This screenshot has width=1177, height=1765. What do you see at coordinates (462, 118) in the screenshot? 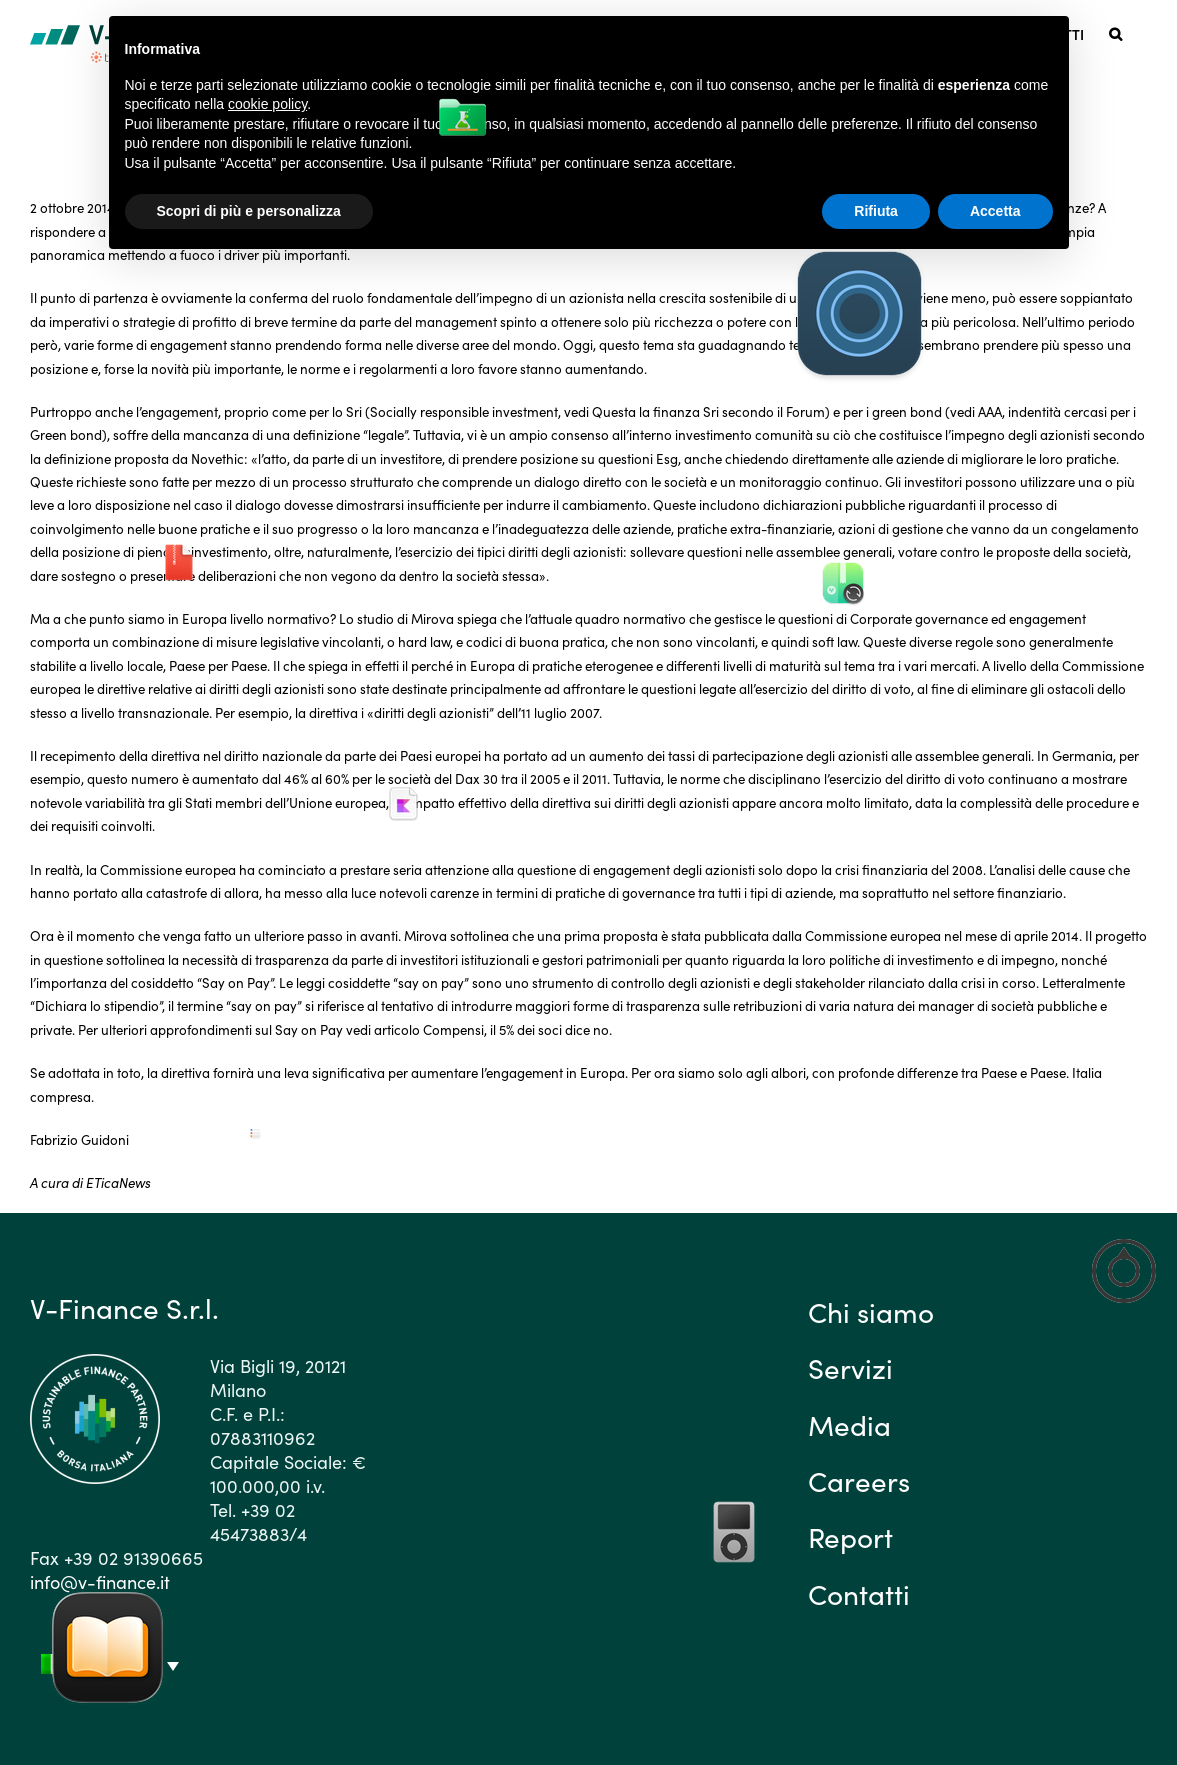
I see `open chemistry course materials folder` at bounding box center [462, 118].